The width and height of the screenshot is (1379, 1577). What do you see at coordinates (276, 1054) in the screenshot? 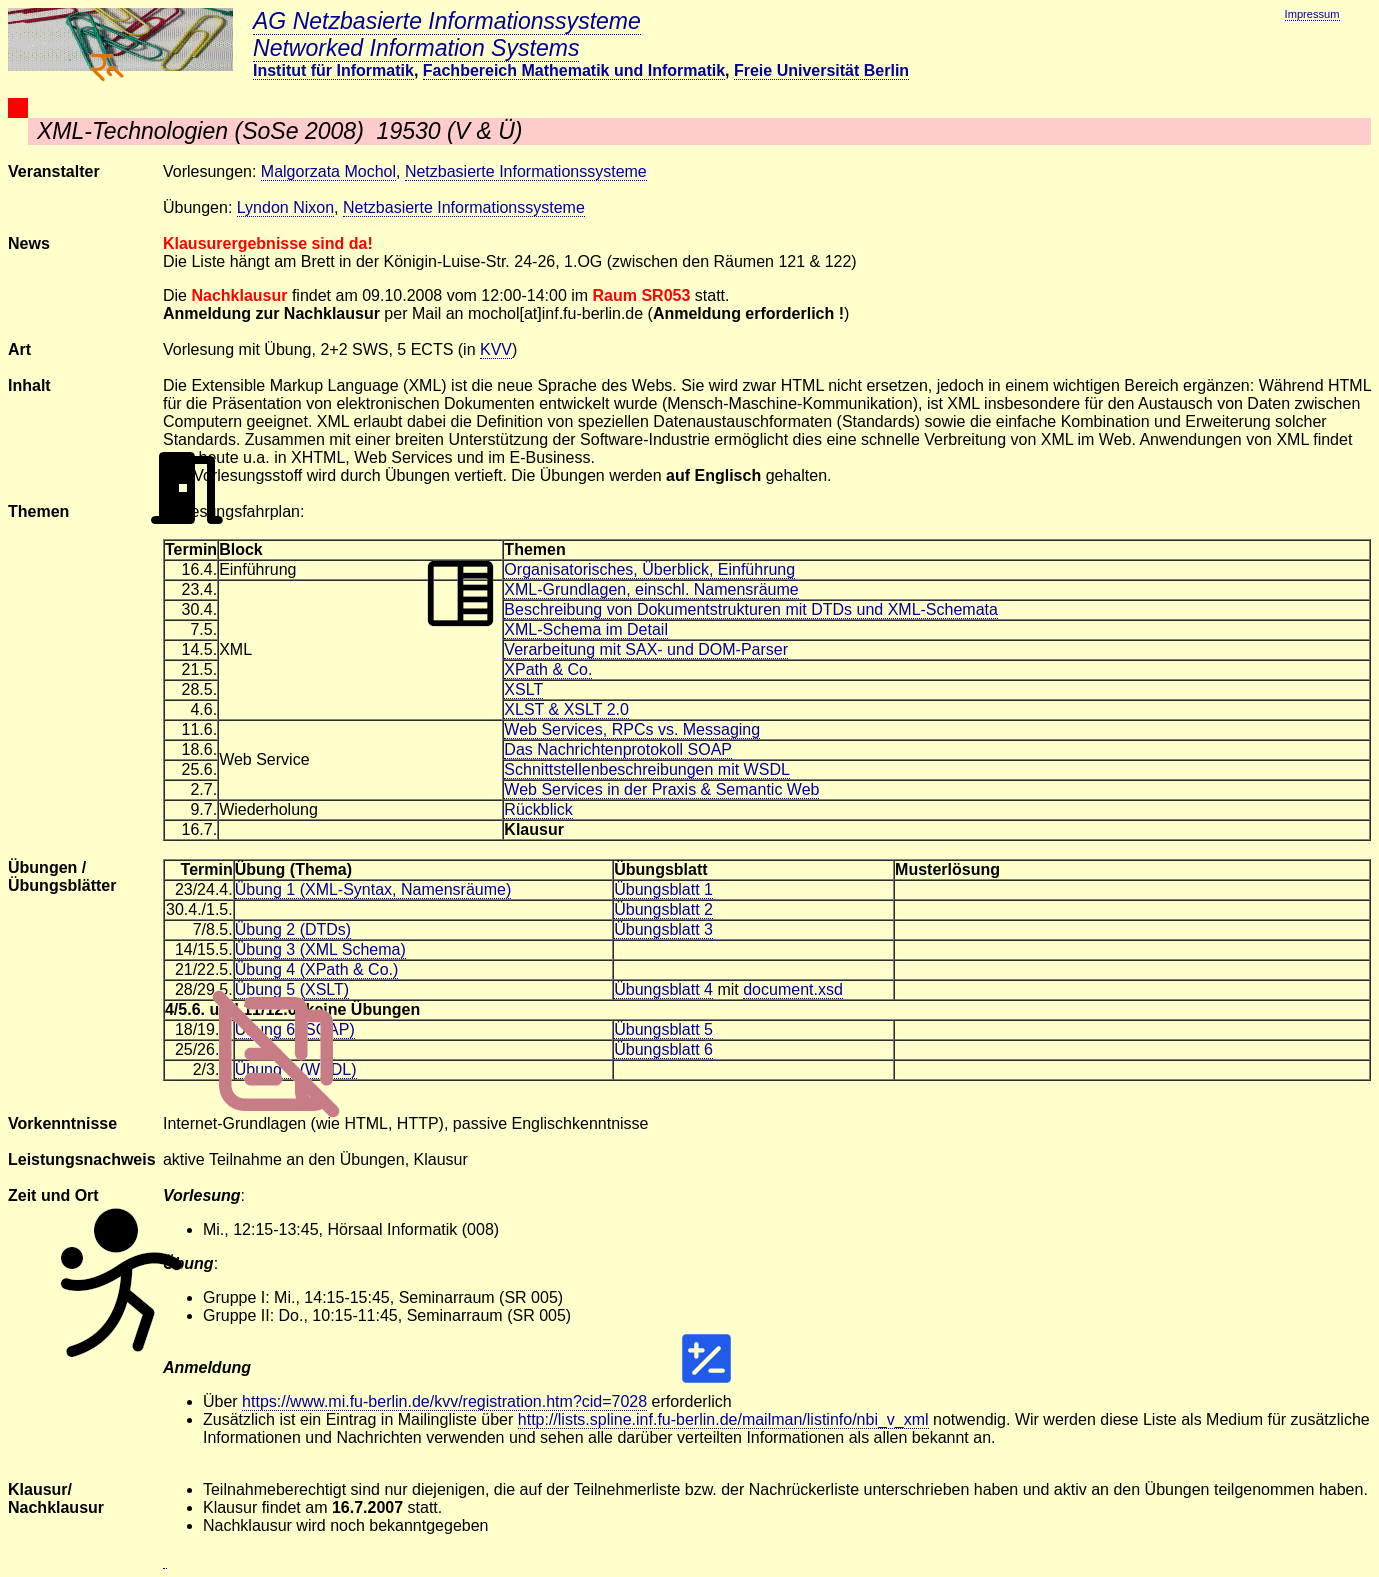
I see `disable news feed notifications` at bounding box center [276, 1054].